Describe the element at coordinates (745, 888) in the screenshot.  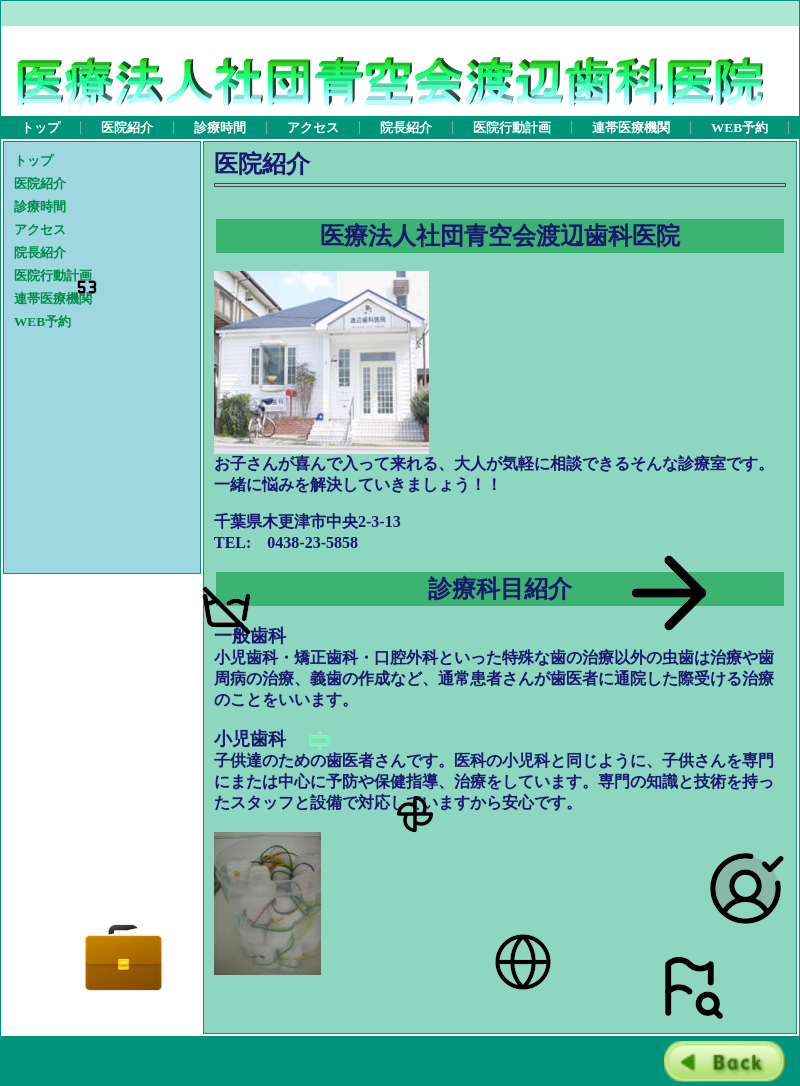
I see `verified user profile` at that location.